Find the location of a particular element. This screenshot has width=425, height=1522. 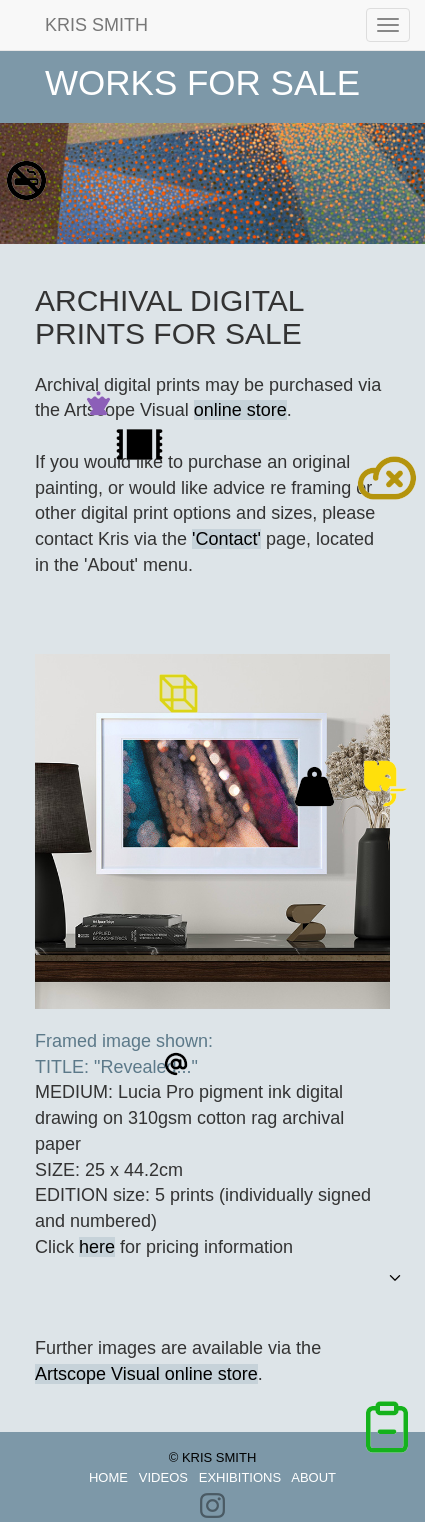

indicates a no smoking zone or area is located at coordinates (26, 180).